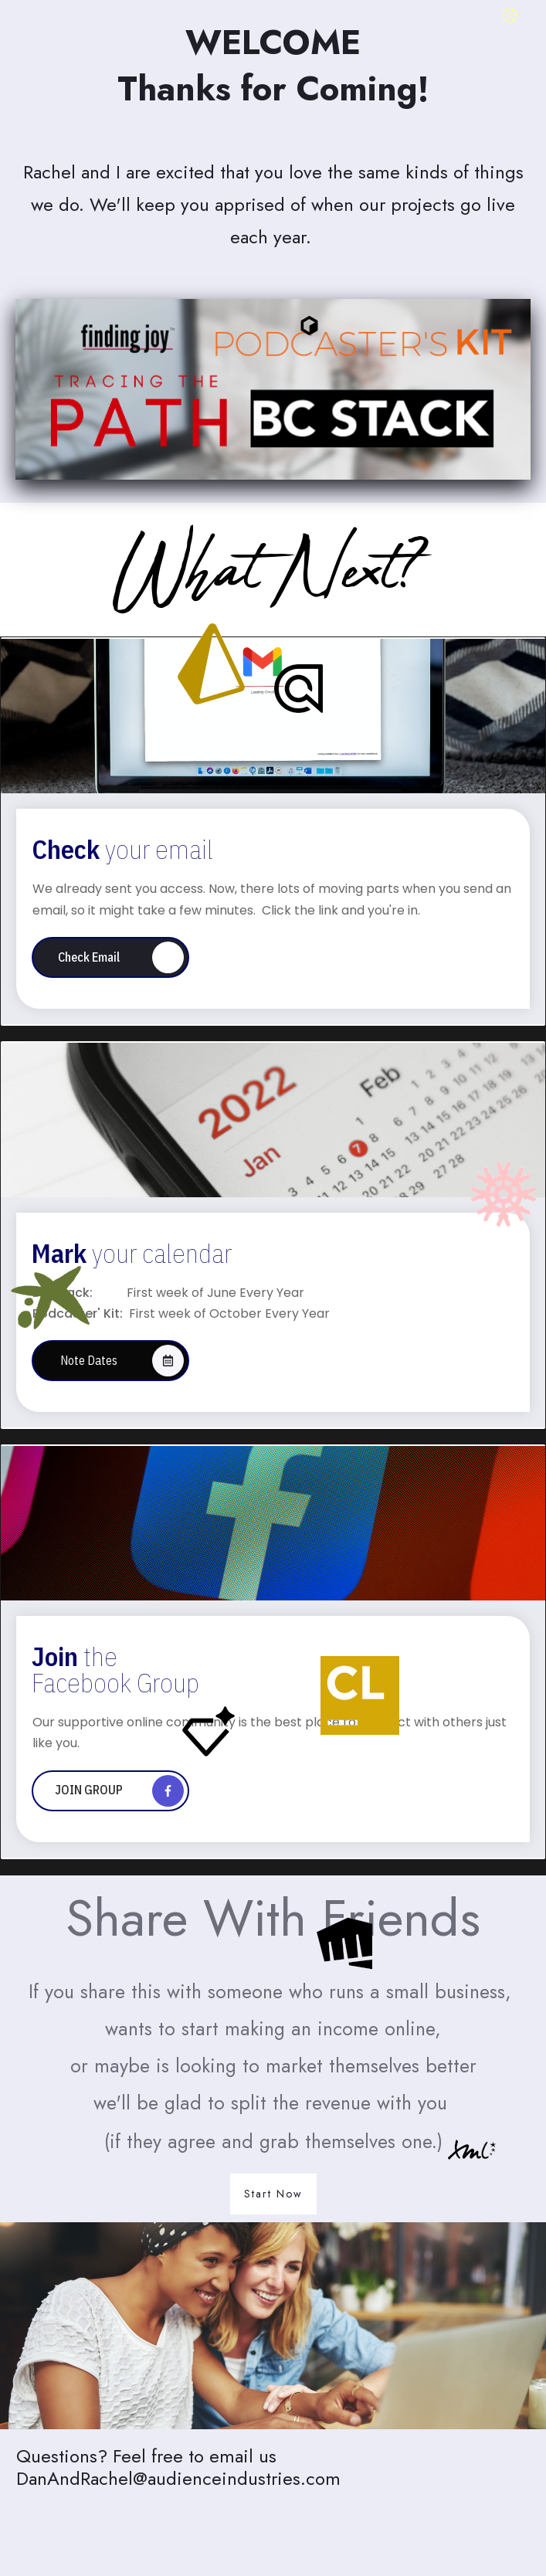  What do you see at coordinates (504, 1194) in the screenshot?
I see `knex.js database query builder` at bounding box center [504, 1194].